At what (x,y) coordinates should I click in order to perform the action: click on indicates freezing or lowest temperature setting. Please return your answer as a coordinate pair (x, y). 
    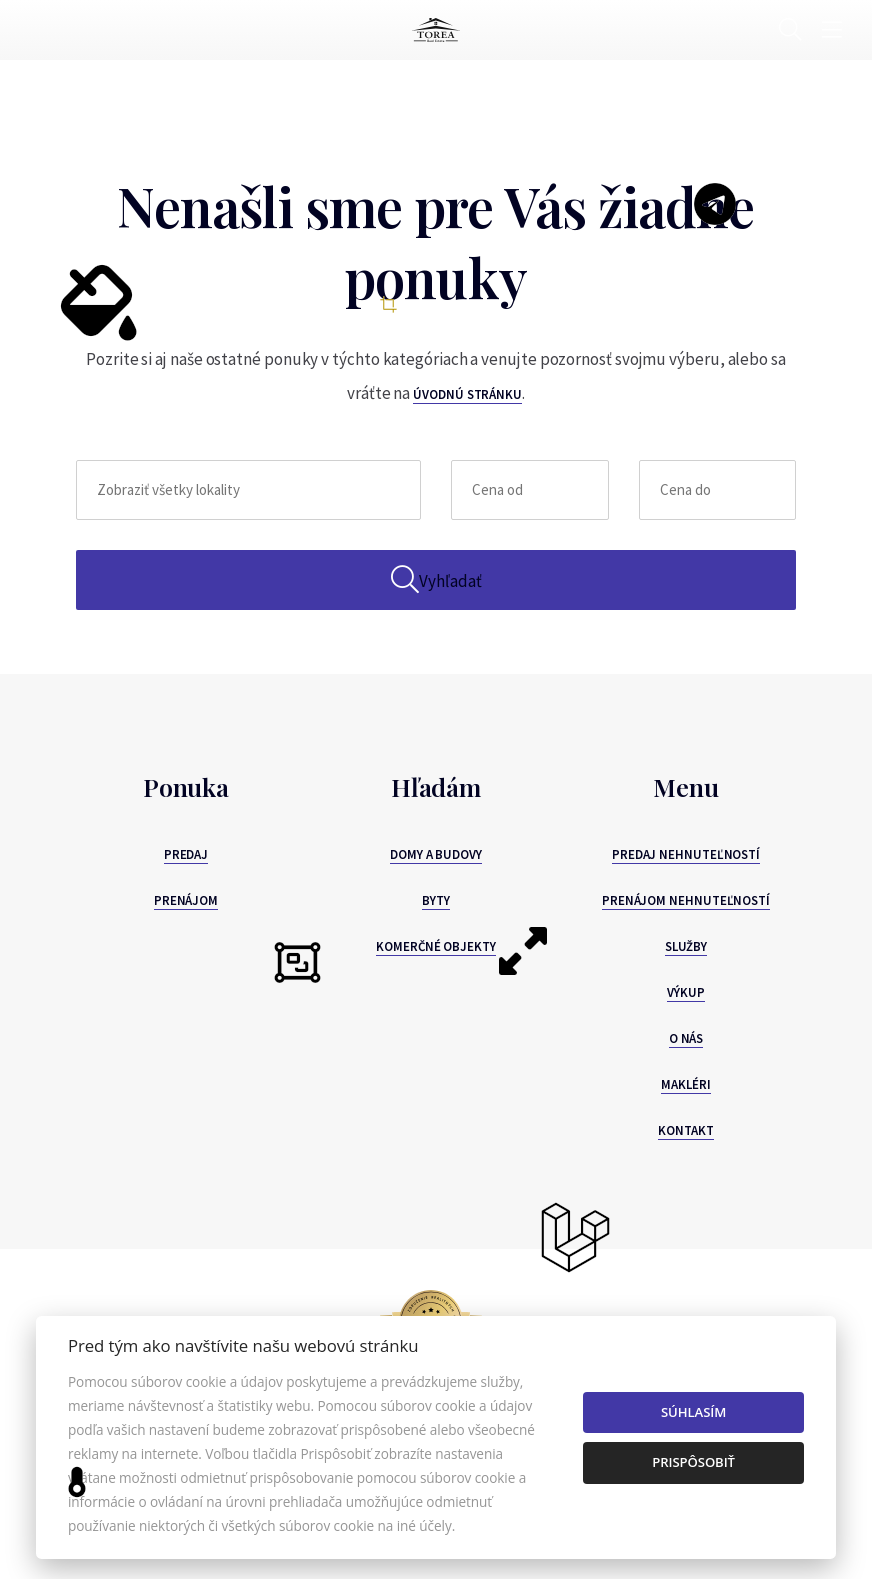
    Looking at the image, I should click on (77, 1482).